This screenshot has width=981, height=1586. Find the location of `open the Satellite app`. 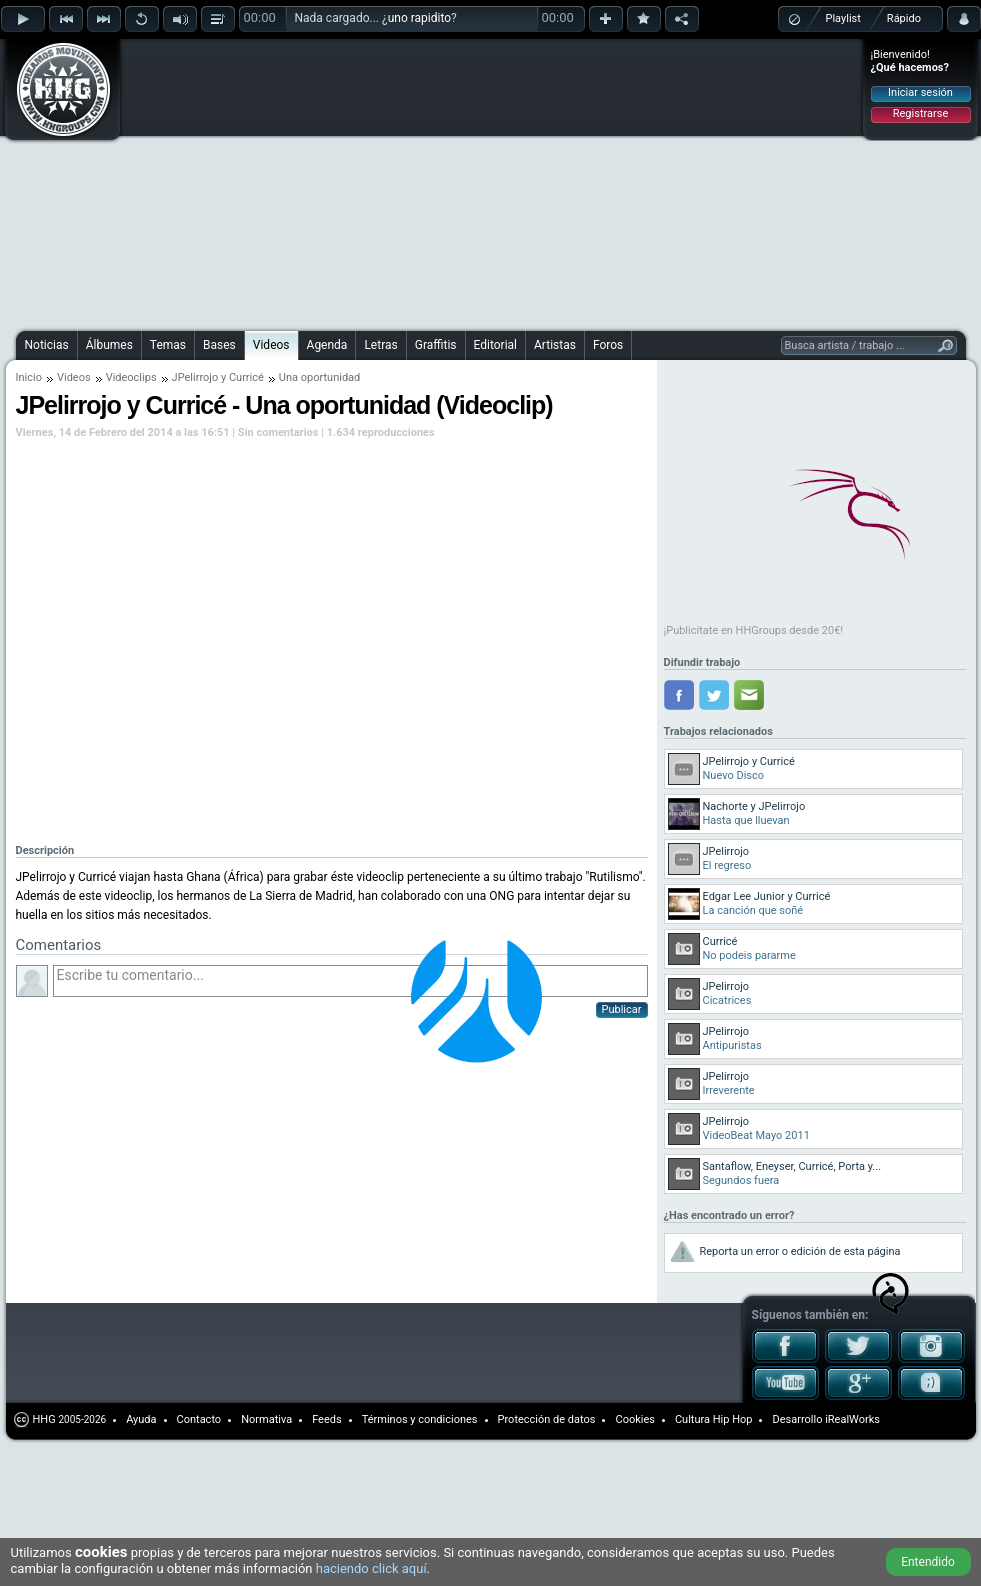

open the Satellite app is located at coordinates (890, 1293).